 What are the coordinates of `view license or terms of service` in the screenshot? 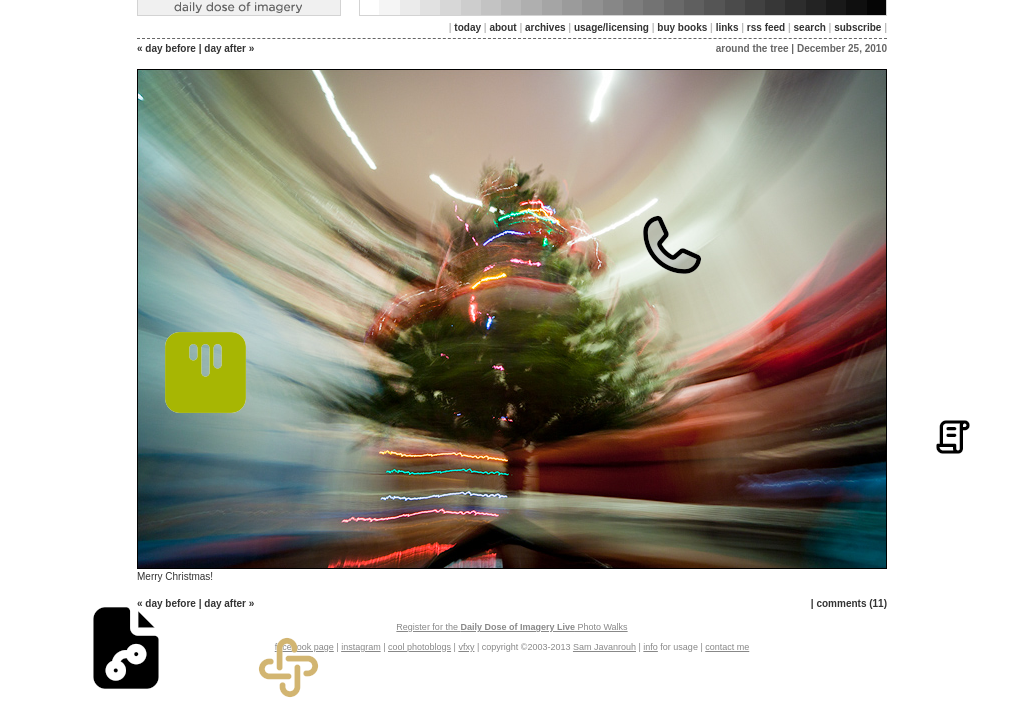 It's located at (953, 437).